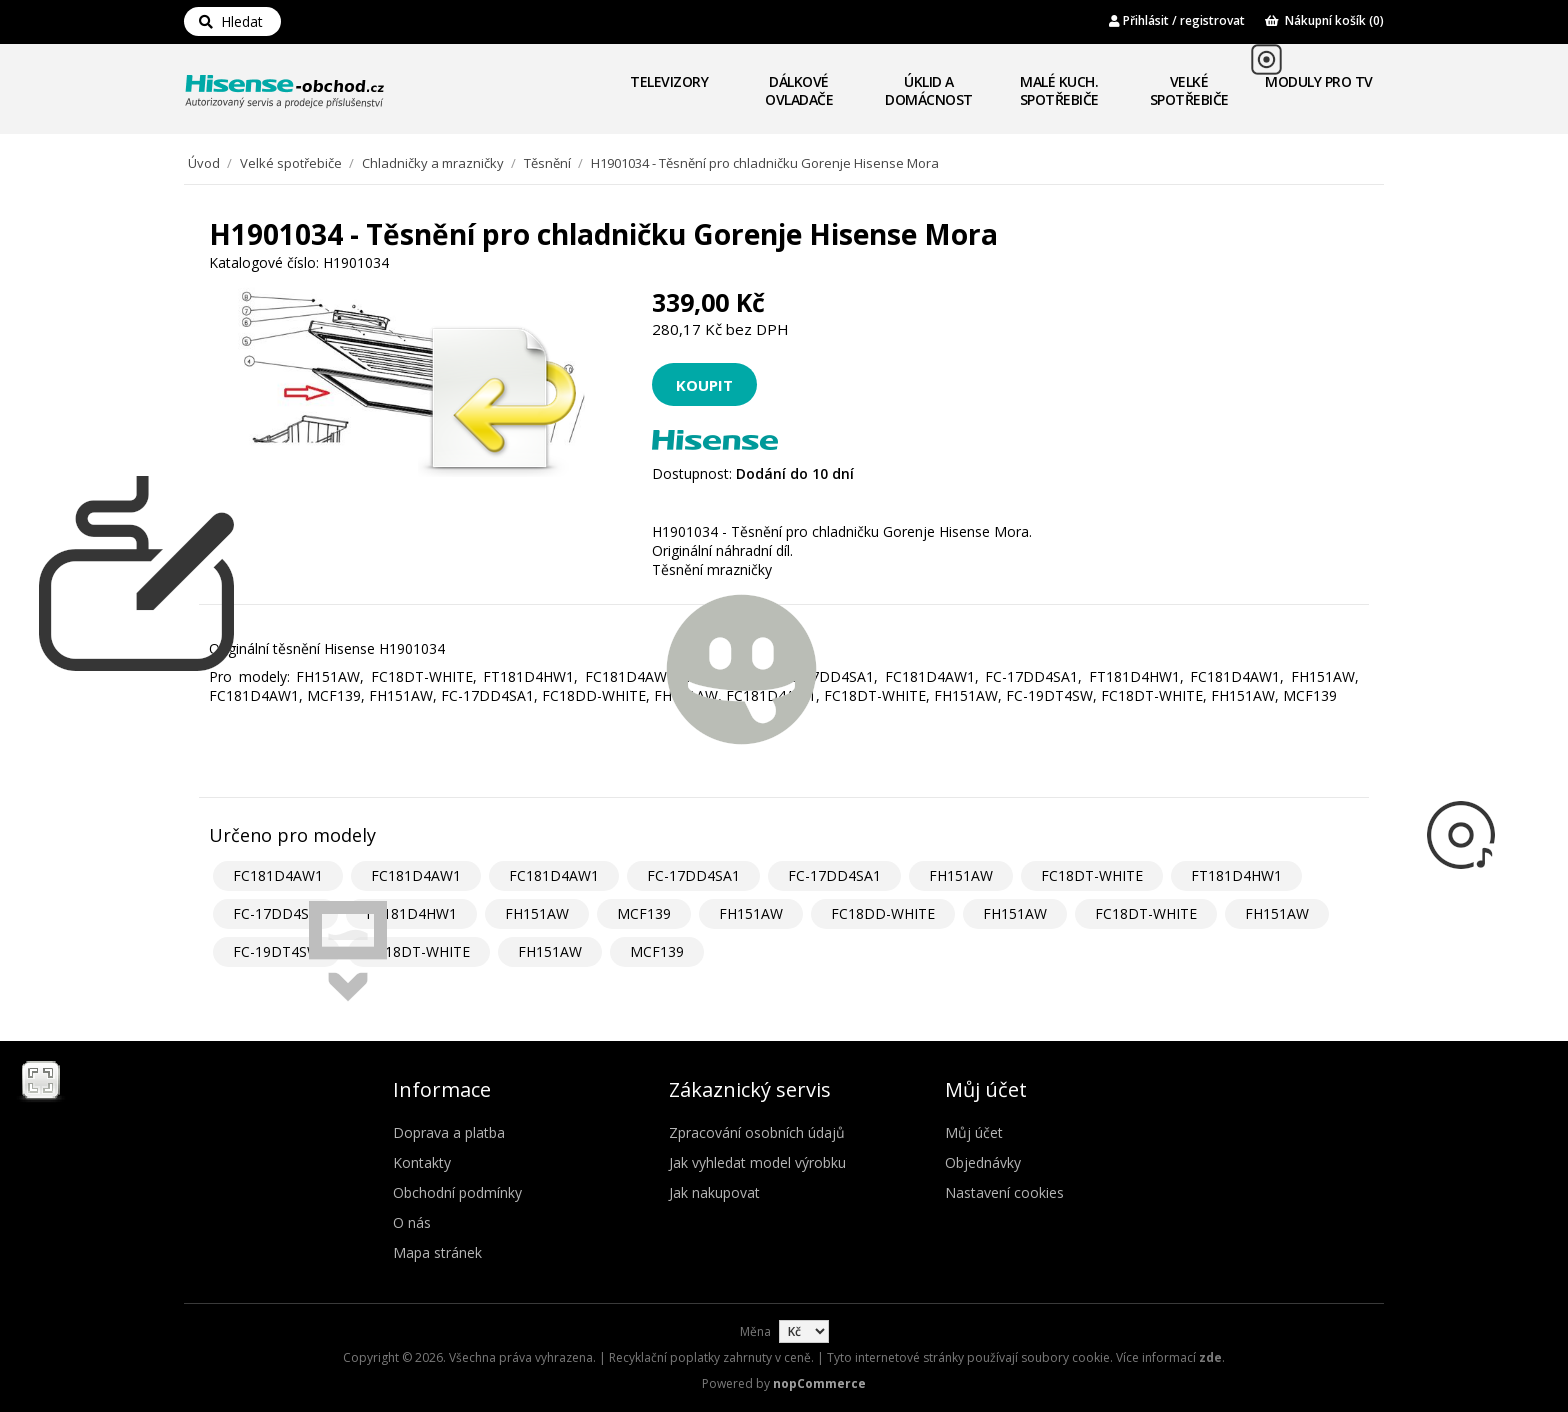 Image resolution: width=1568 pixels, height=1412 pixels. Describe the element at coordinates (1266, 59) in the screenshot. I see `open rhythmbox music player` at that location.